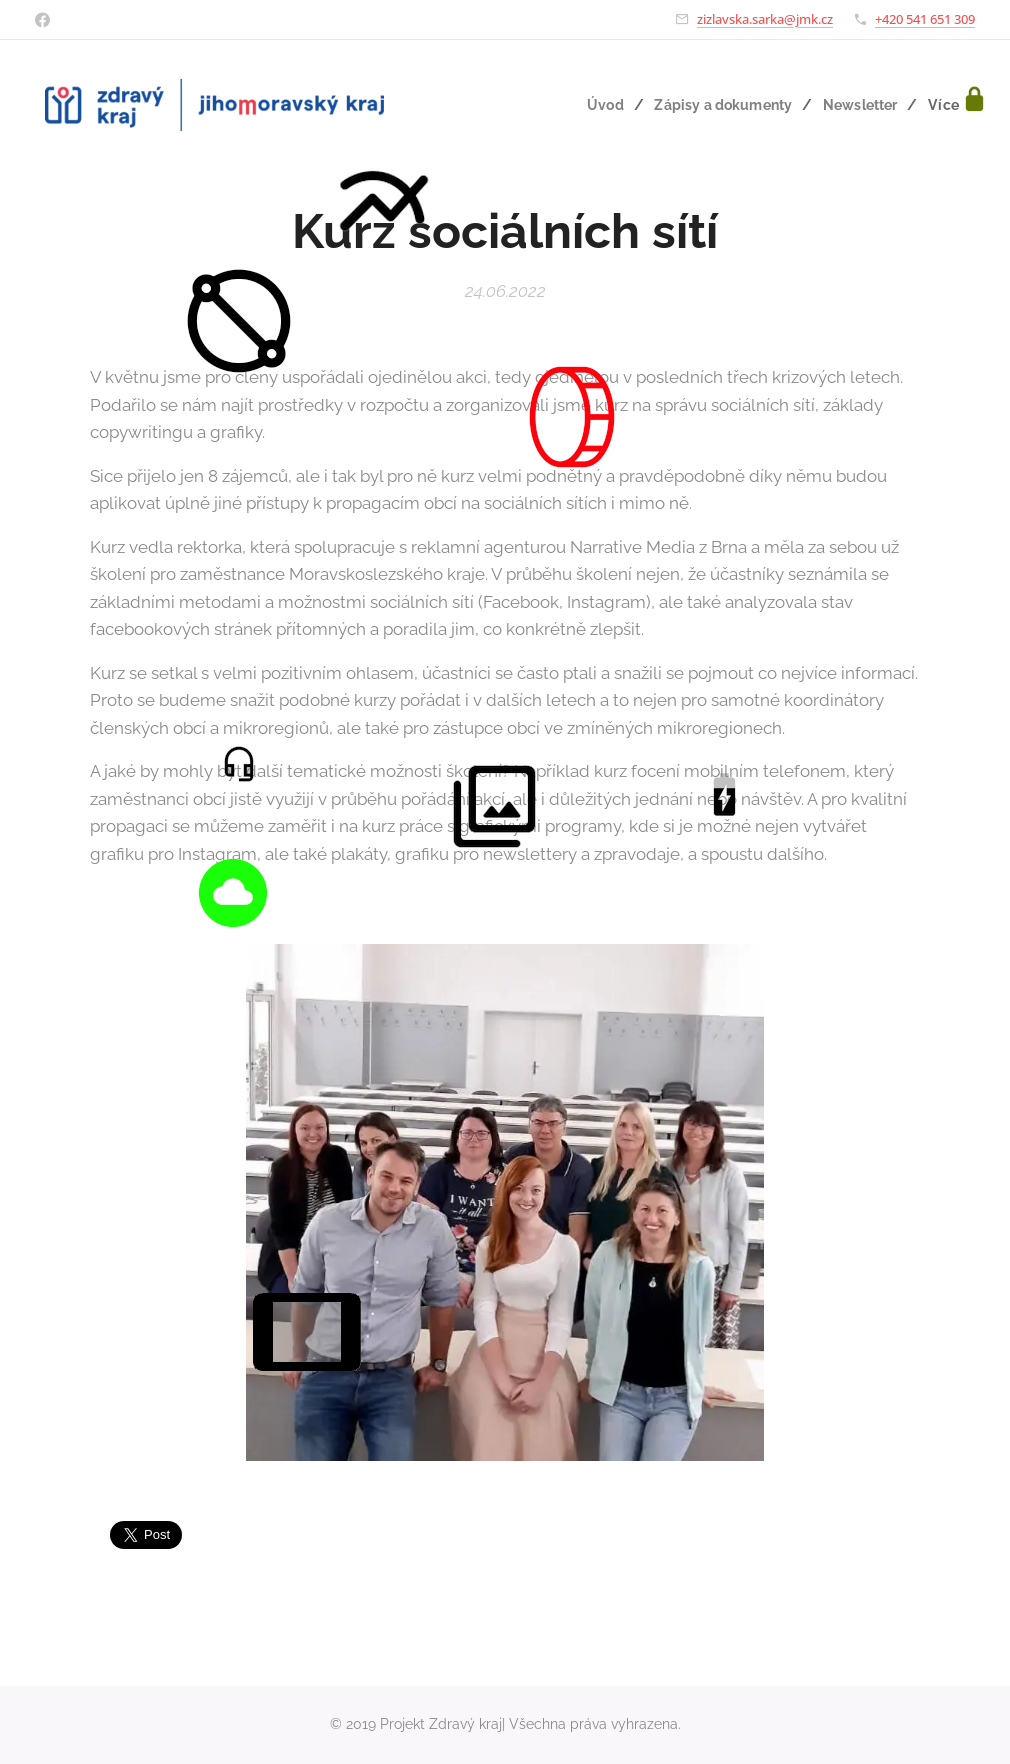 This screenshot has height=1764, width=1010. Describe the element at coordinates (233, 893) in the screenshot. I see `access cloud storage` at that location.